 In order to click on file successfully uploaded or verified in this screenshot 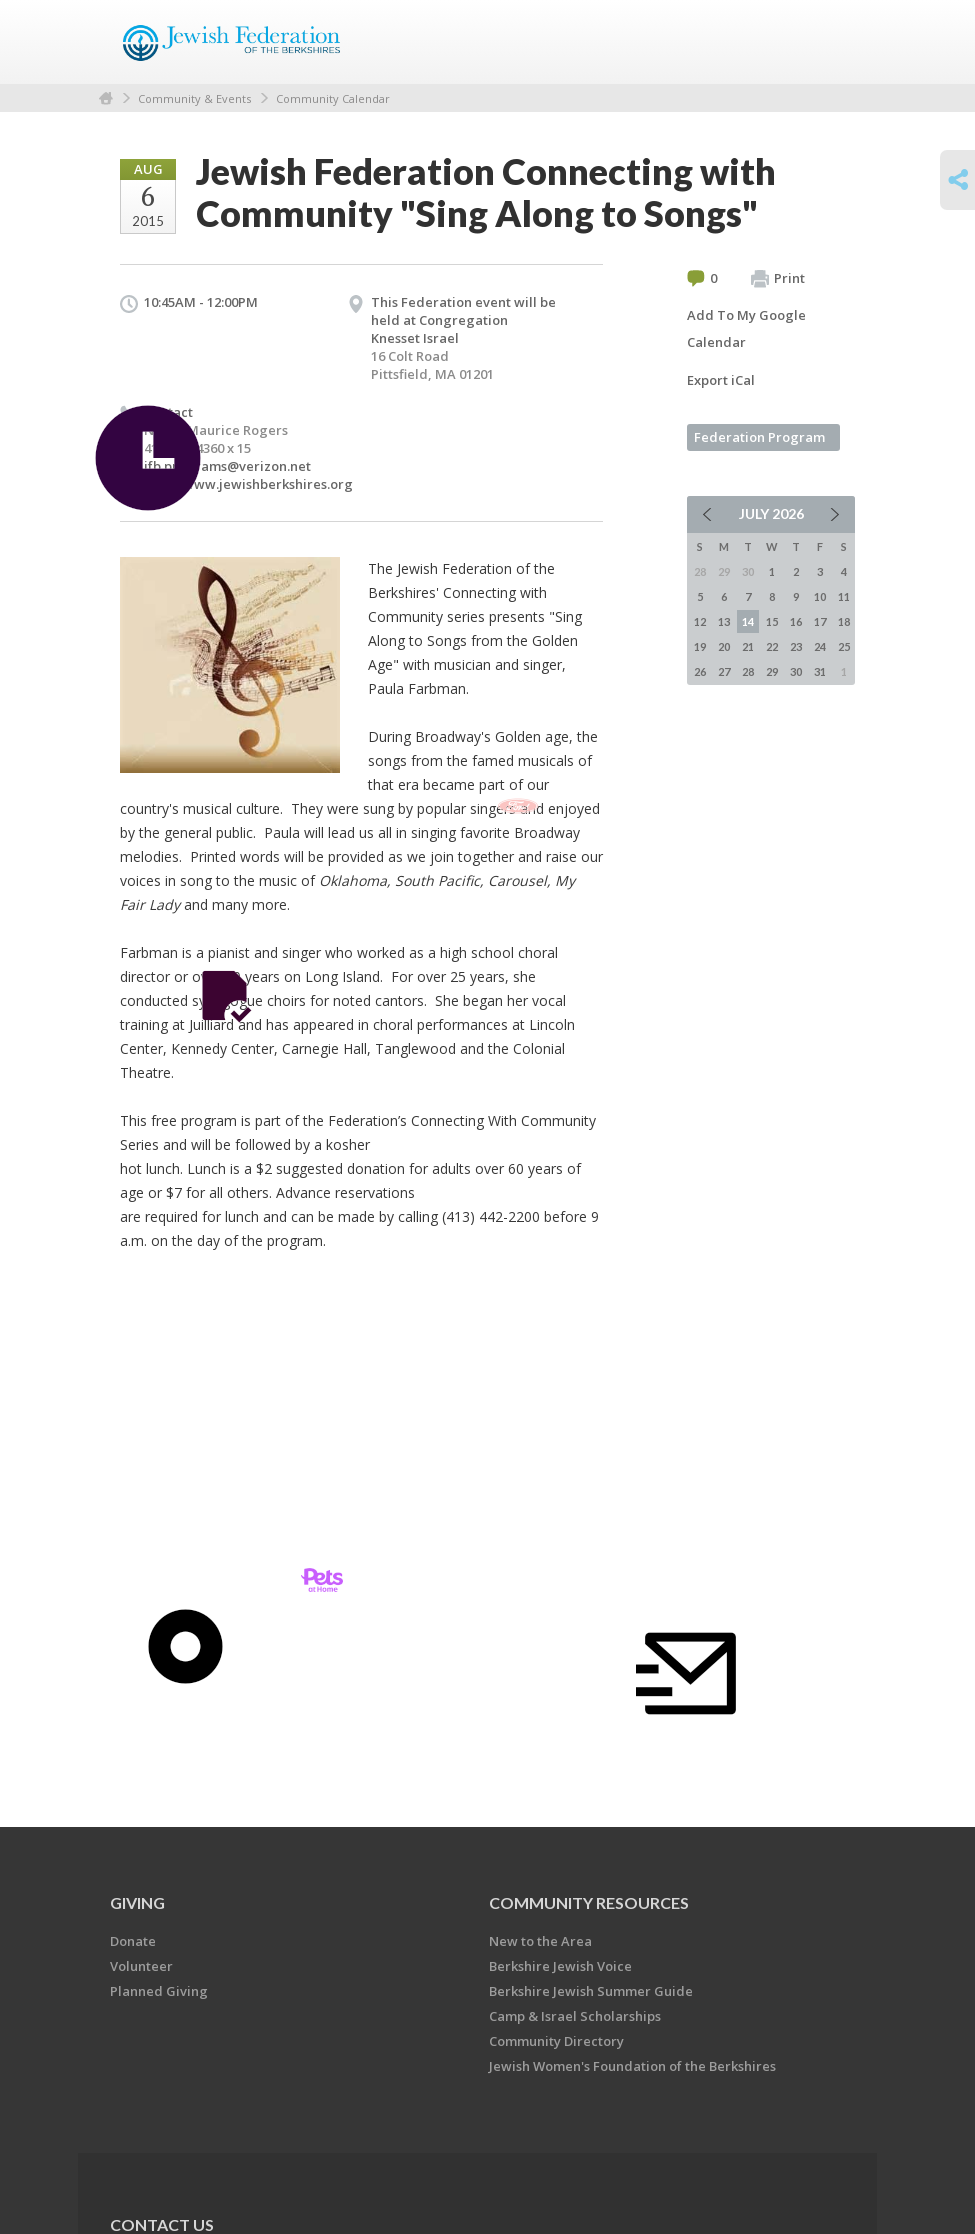, I will do `click(224, 995)`.